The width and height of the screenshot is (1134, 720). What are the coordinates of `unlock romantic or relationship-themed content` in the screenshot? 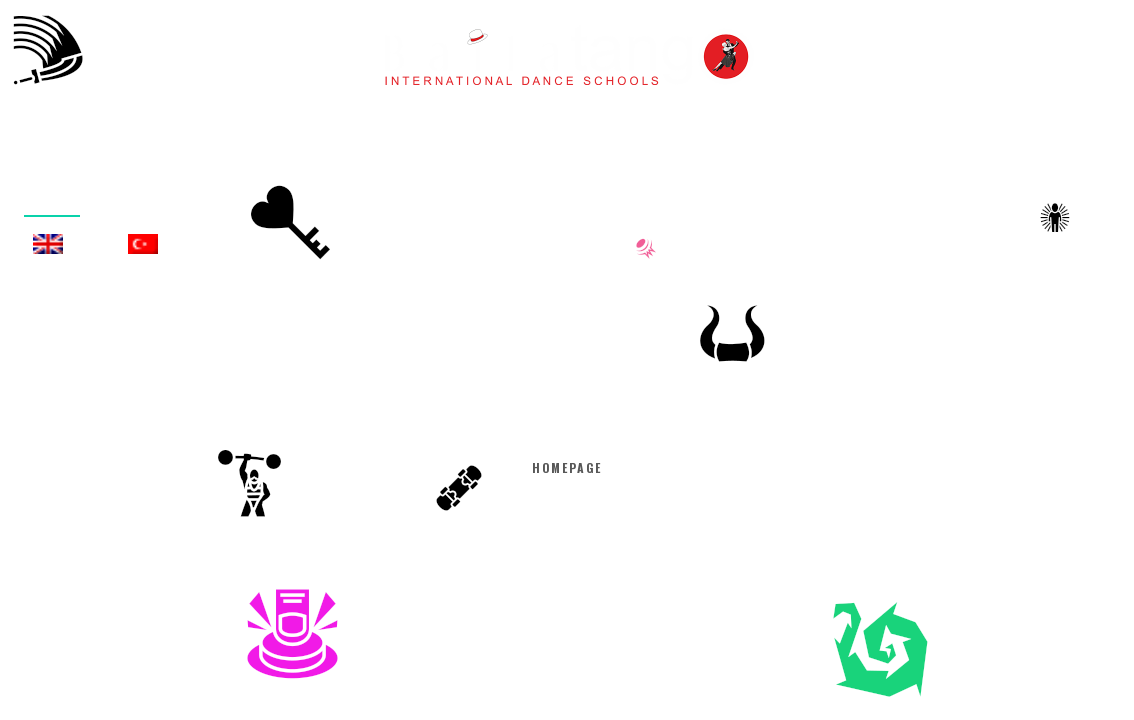 It's located at (290, 222).